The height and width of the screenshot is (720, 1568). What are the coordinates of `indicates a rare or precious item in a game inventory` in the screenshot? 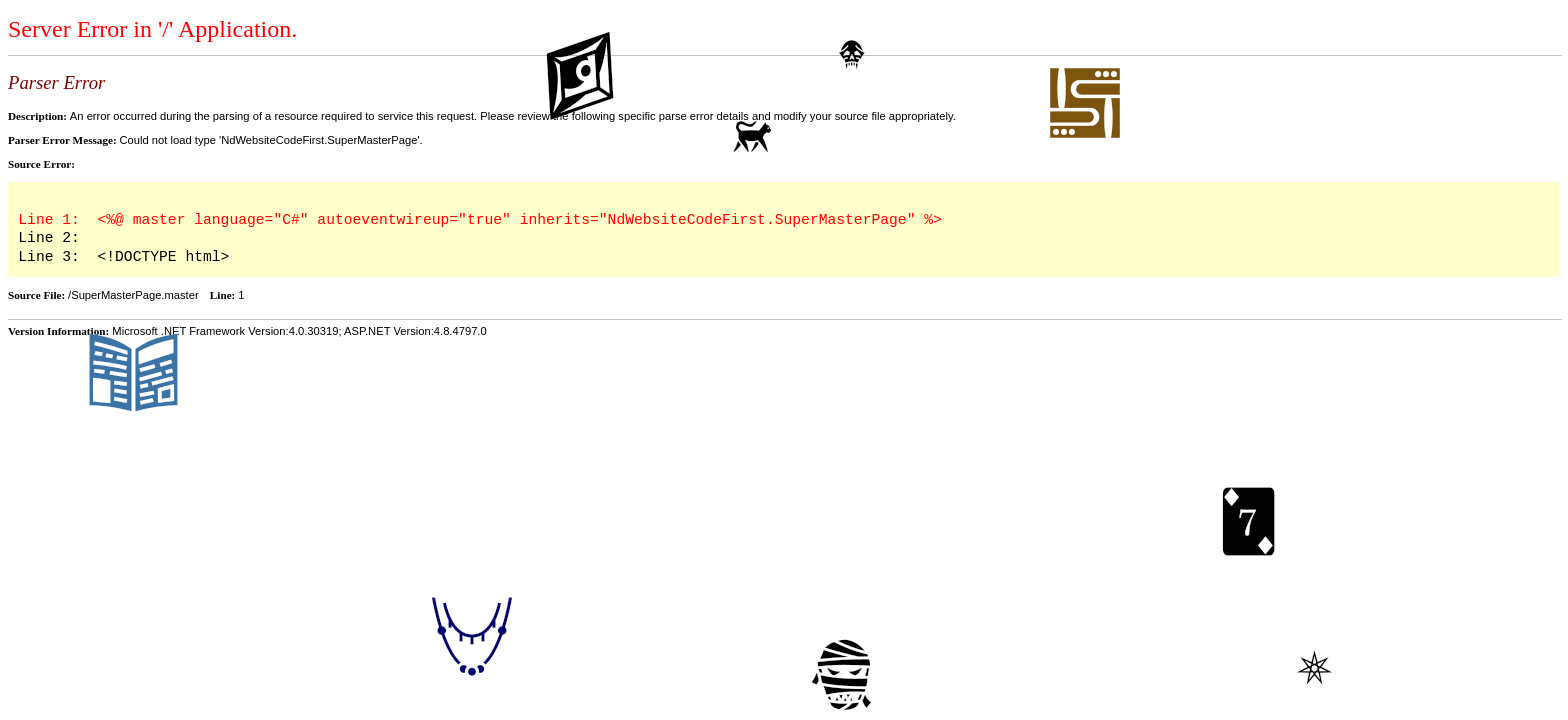 It's located at (580, 76).